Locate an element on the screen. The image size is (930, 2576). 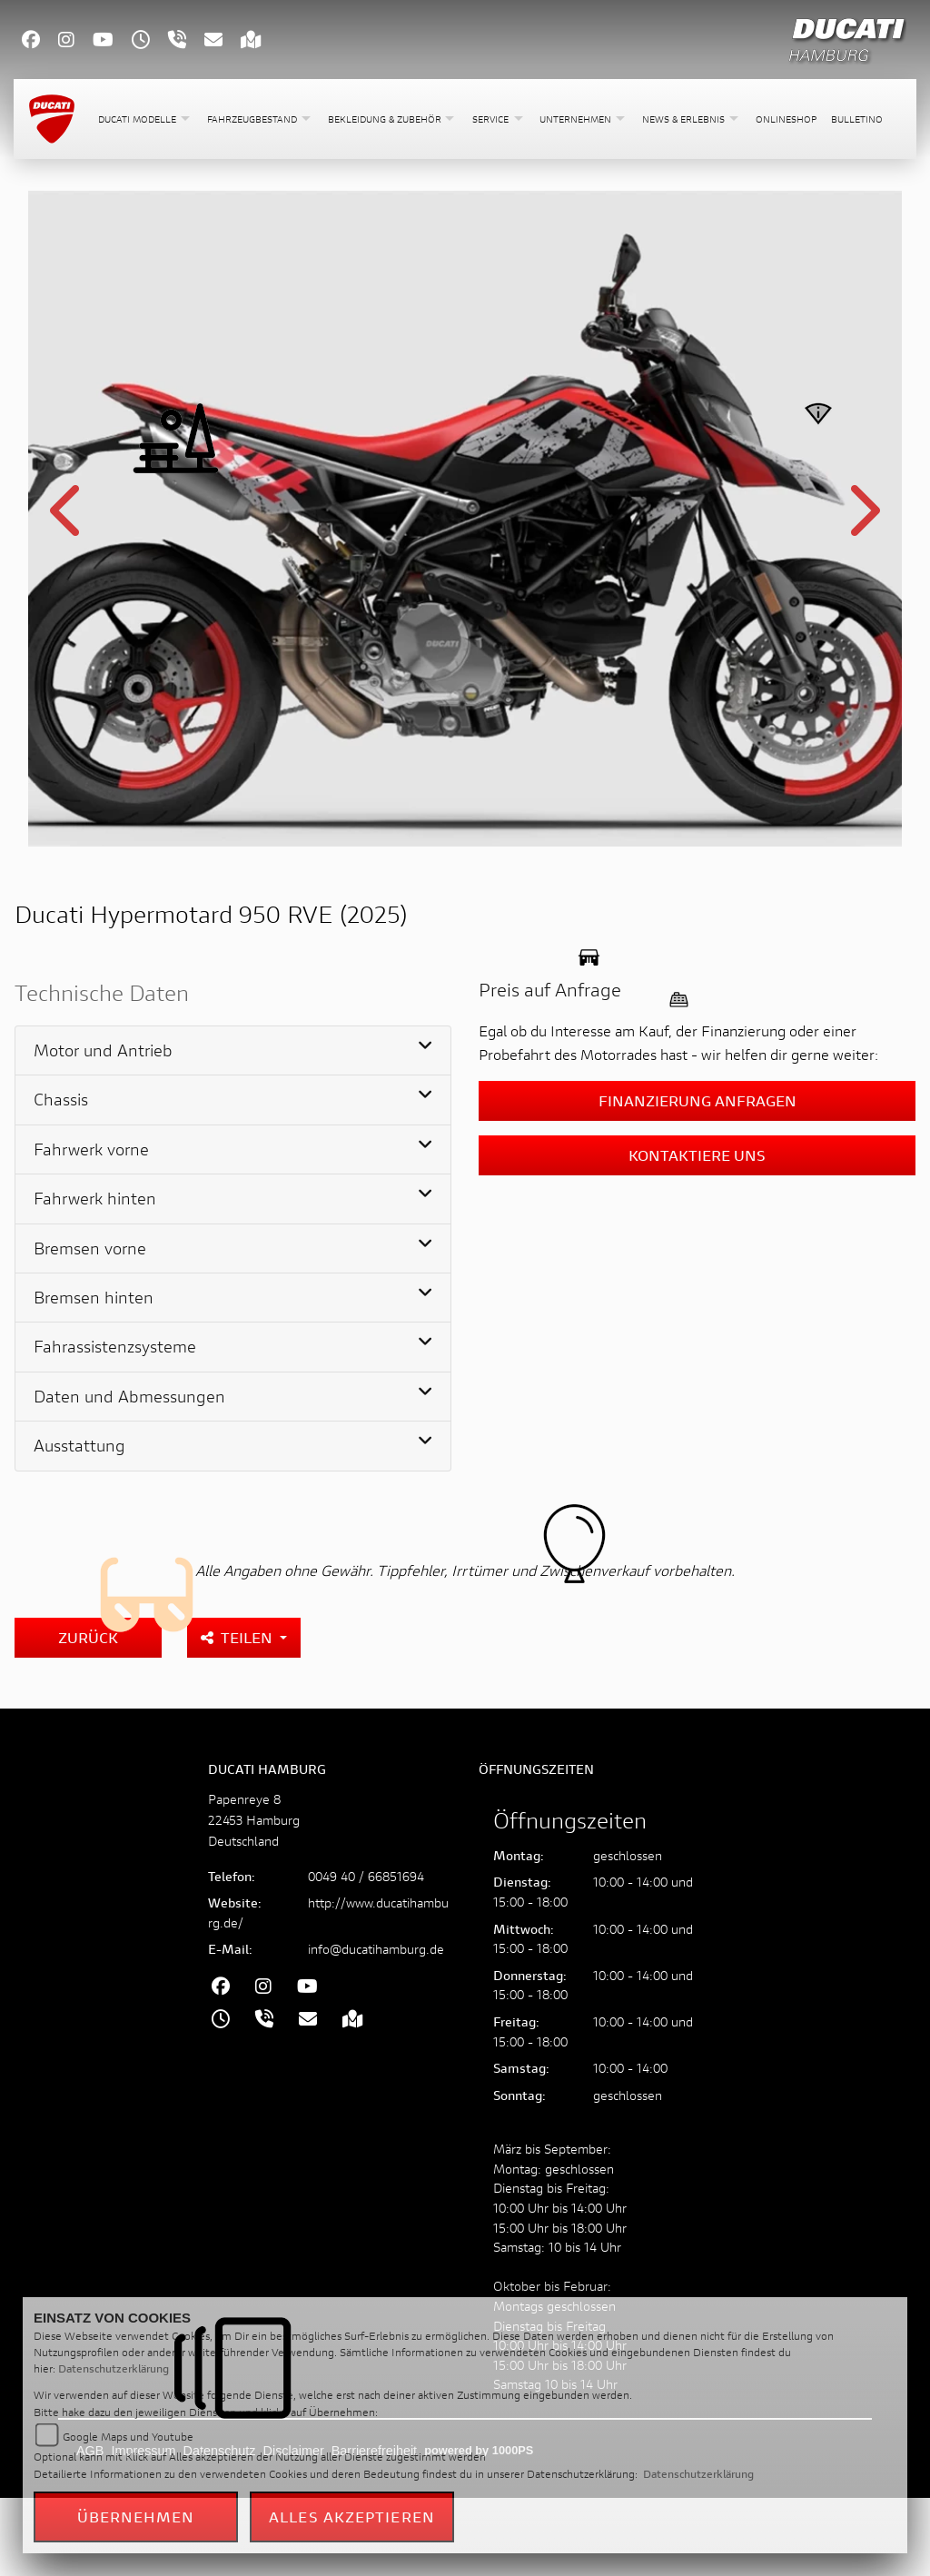
view version history is located at coordinates (235, 2368).